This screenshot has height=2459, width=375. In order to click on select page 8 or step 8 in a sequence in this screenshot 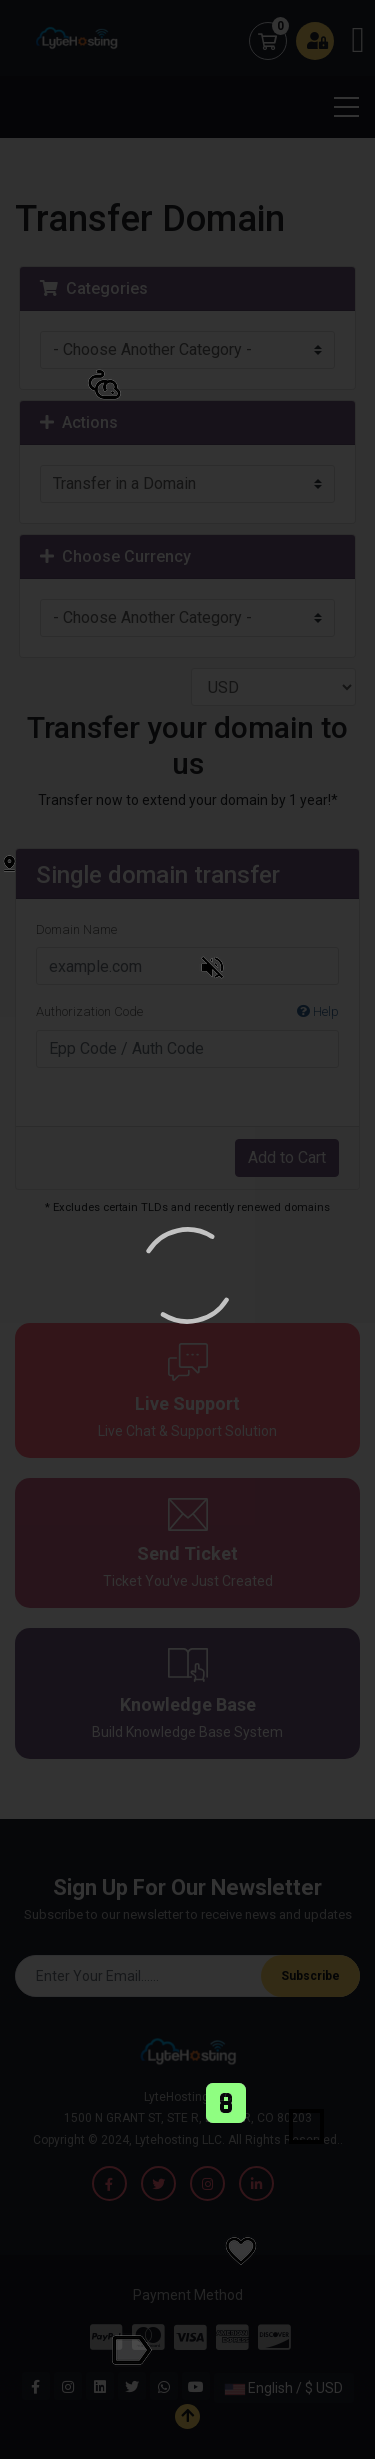, I will do `click(226, 2103)`.